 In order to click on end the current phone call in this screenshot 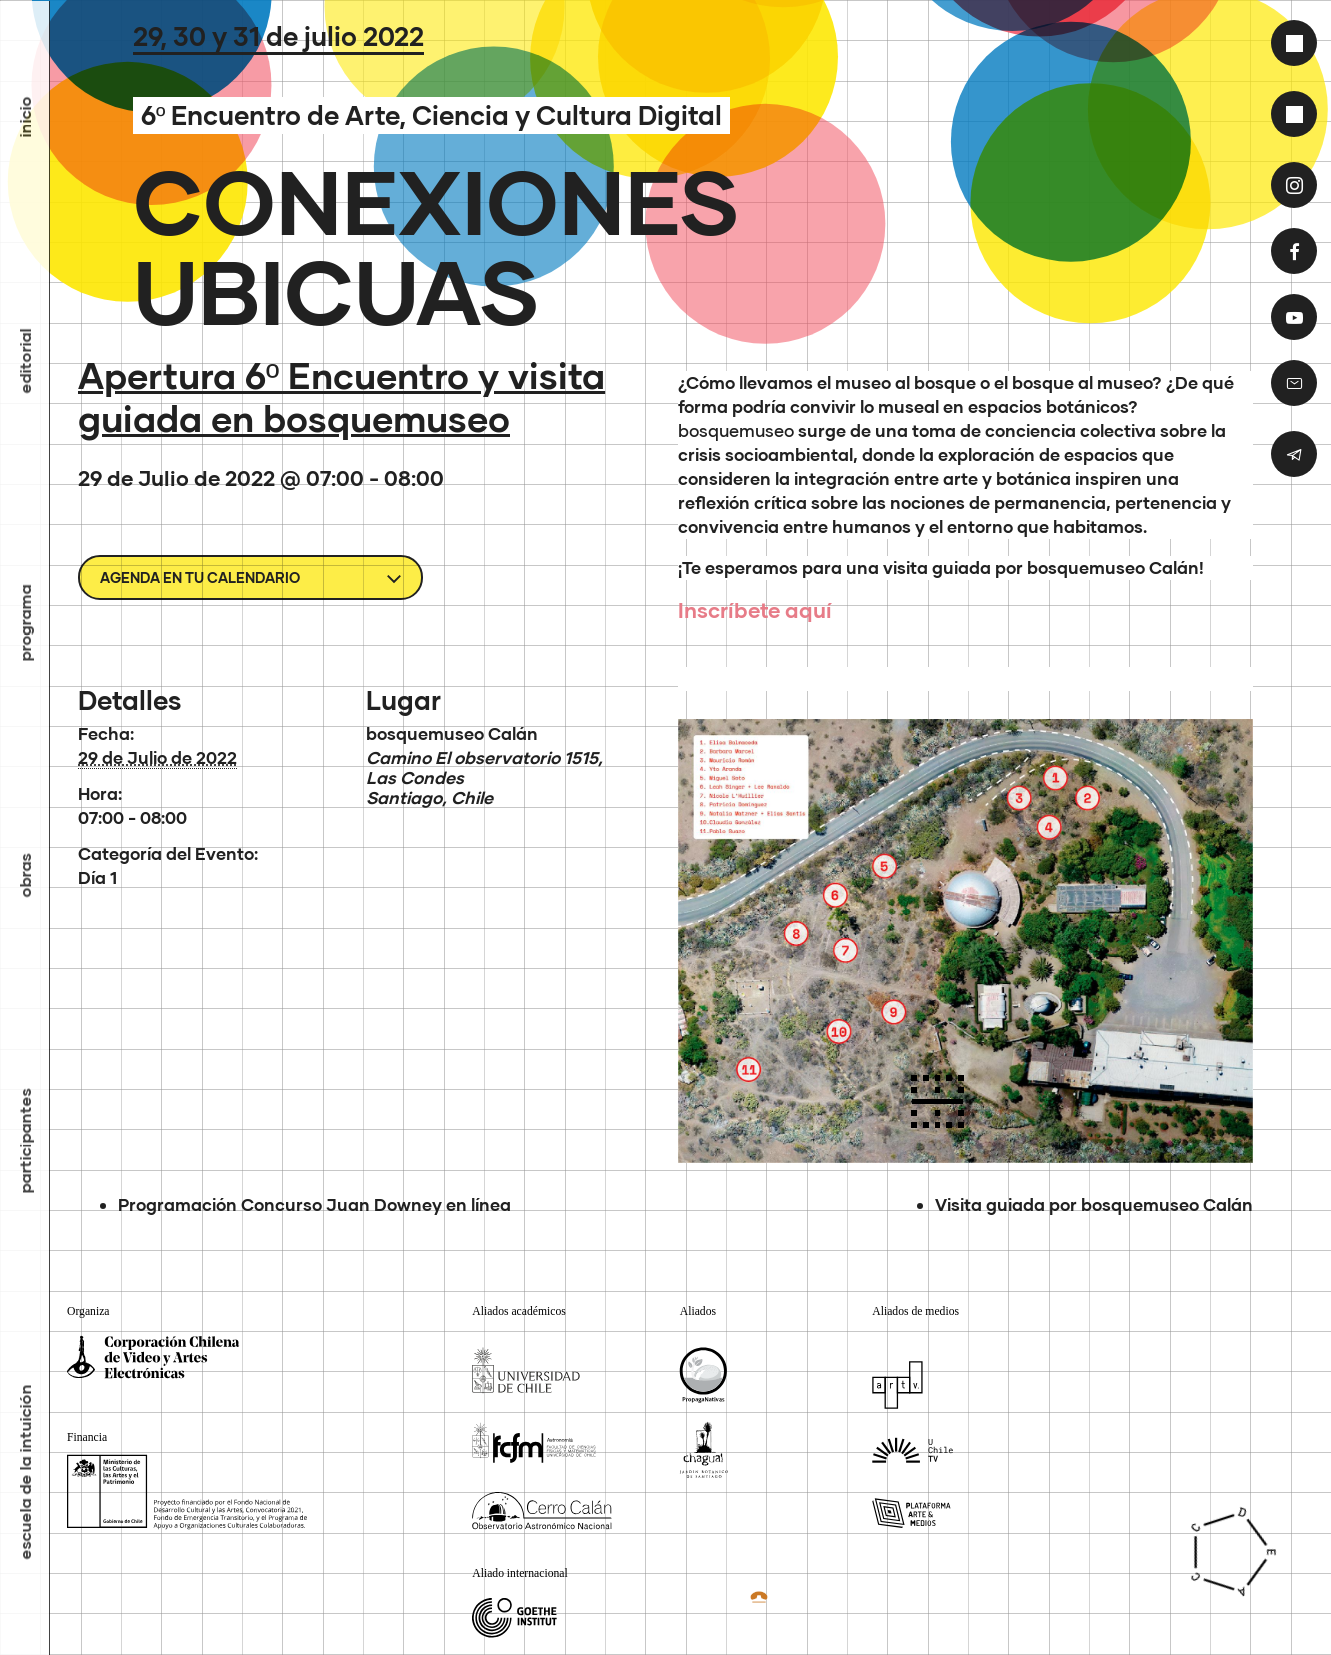, I will do `click(759, 1597)`.